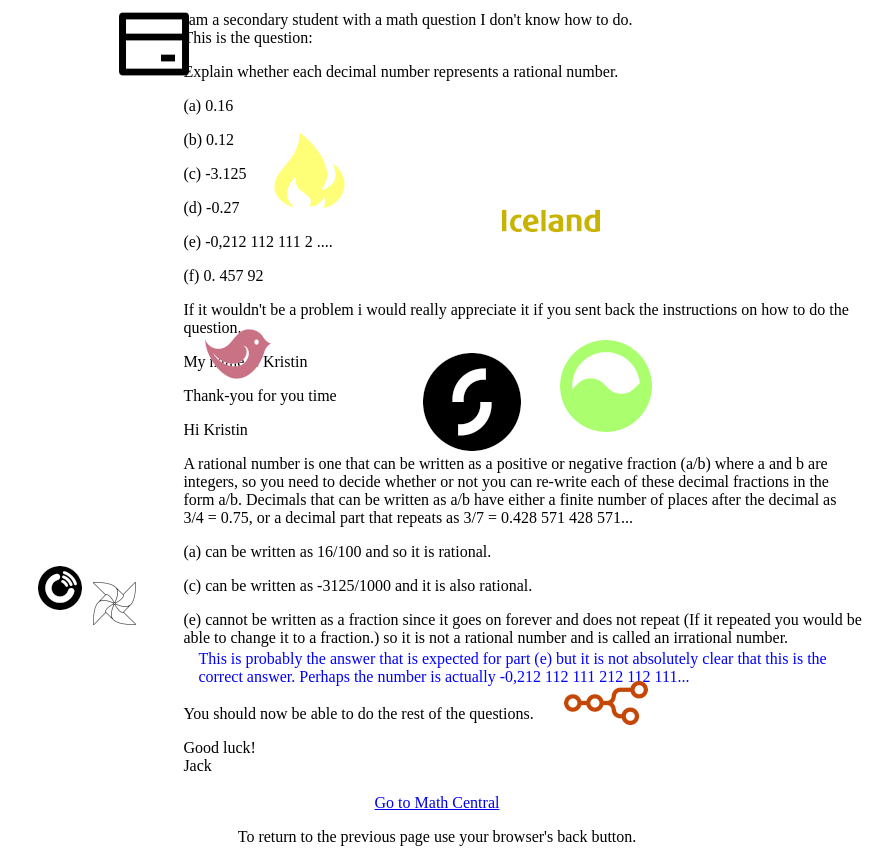  Describe the element at coordinates (309, 170) in the screenshot. I see `fireship brand logo` at that location.